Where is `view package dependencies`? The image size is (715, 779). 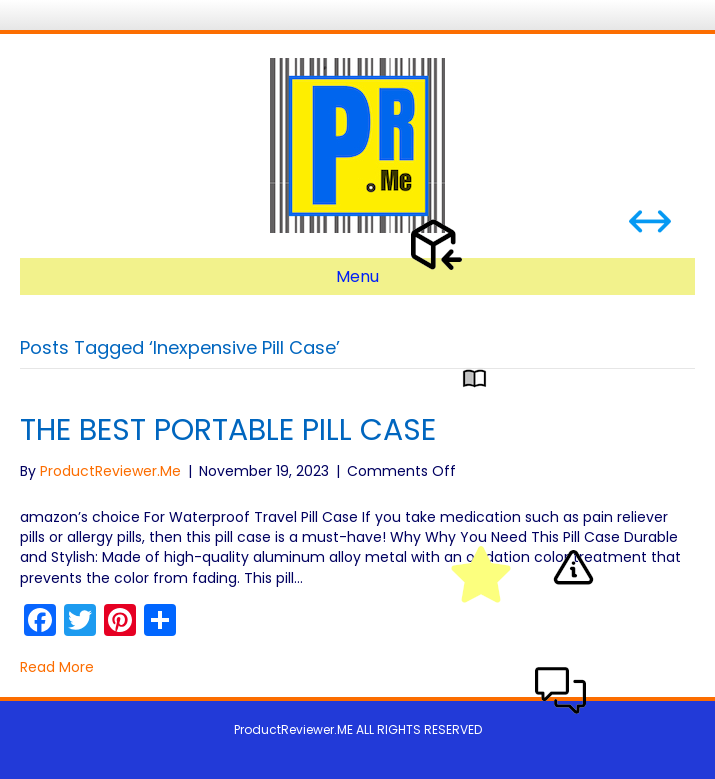 view package dependencies is located at coordinates (436, 244).